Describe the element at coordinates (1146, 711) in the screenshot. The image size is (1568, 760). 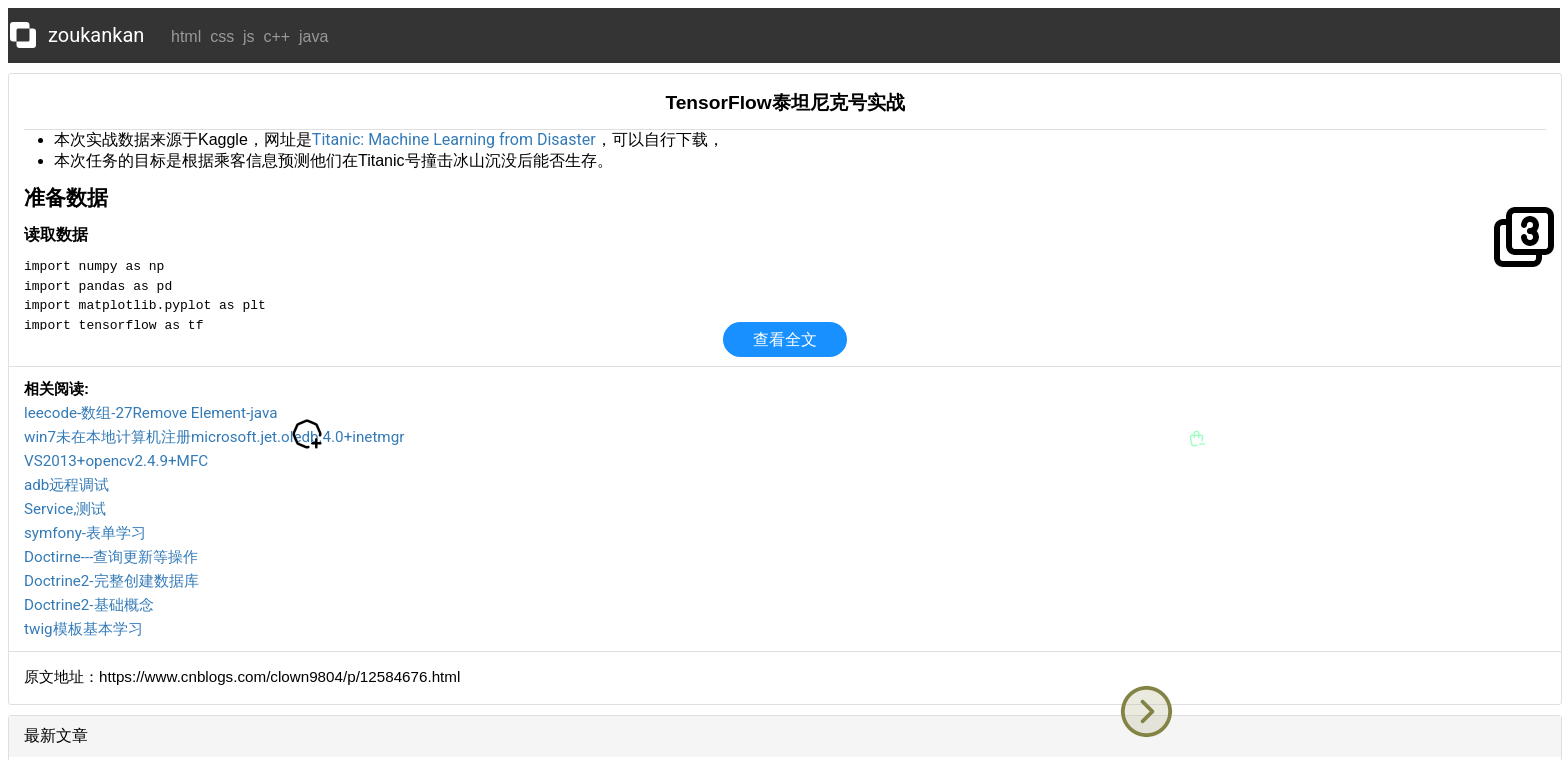
I see `go to next item or screen` at that location.